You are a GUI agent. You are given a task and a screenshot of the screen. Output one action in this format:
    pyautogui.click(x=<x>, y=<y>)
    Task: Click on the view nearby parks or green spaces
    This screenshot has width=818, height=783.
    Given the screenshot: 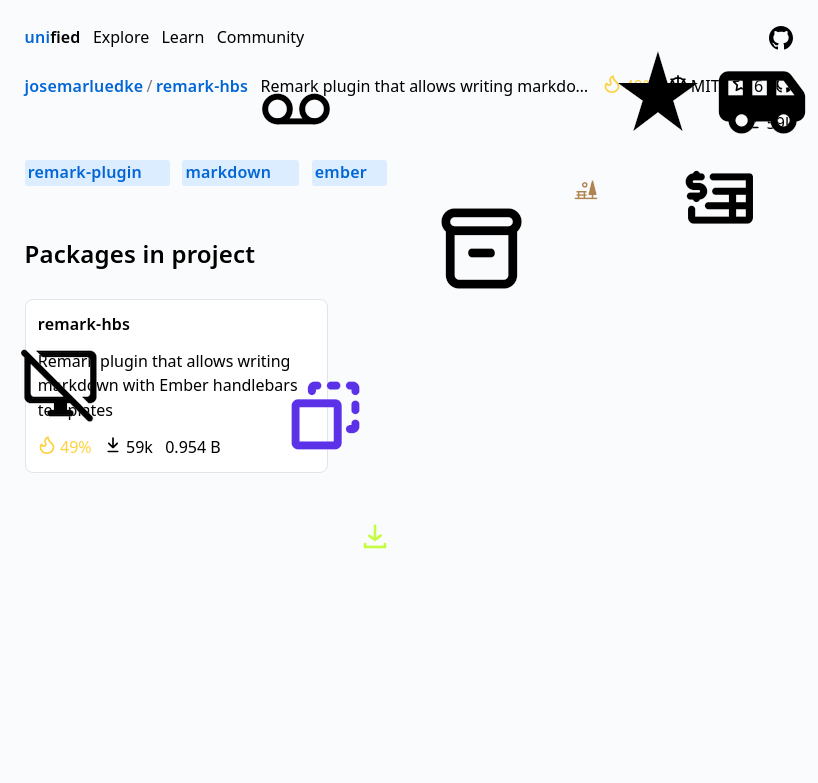 What is the action you would take?
    pyautogui.click(x=586, y=191)
    